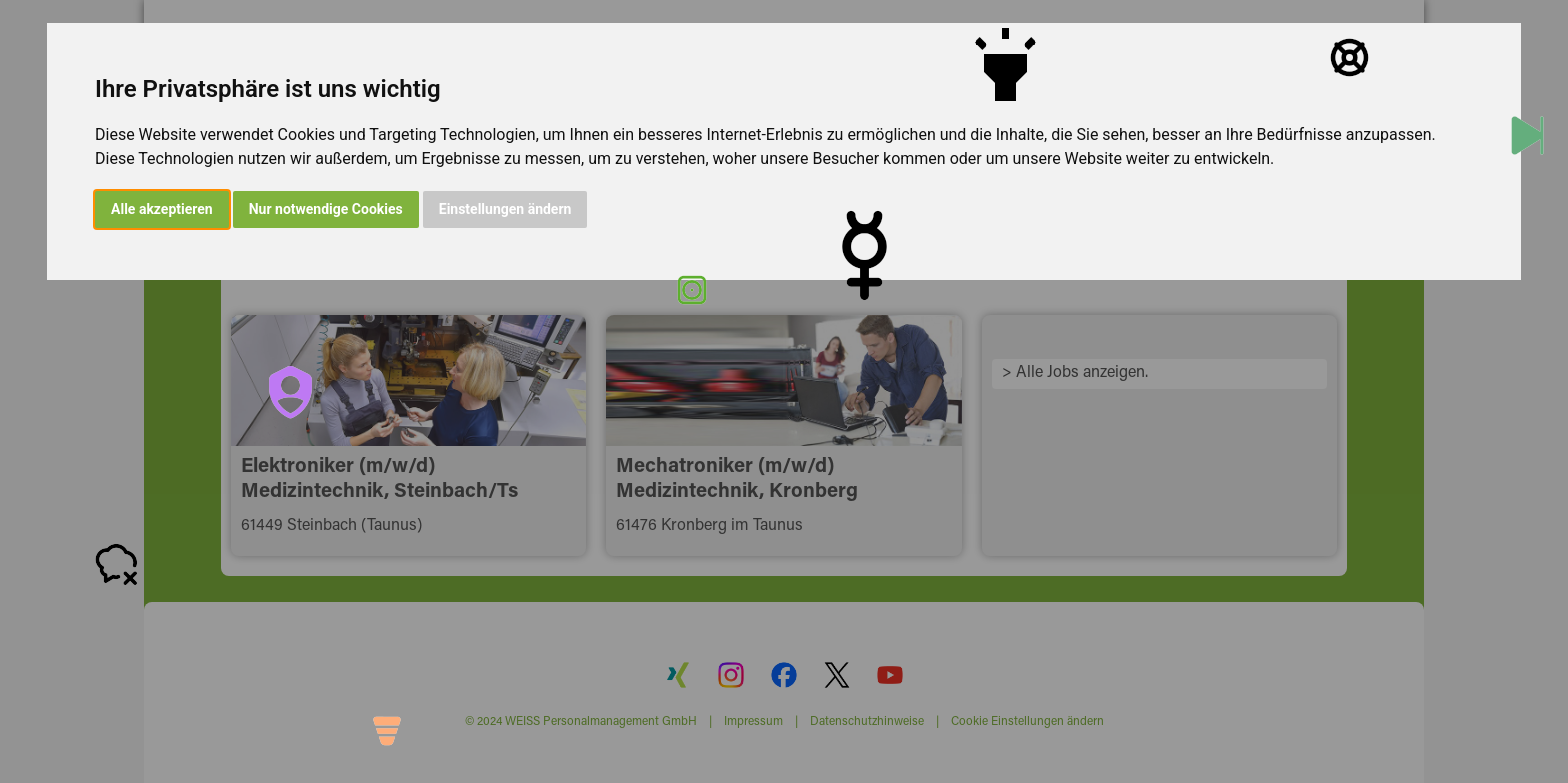  I want to click on tumble dry on low heat setting, so click(692, 290).